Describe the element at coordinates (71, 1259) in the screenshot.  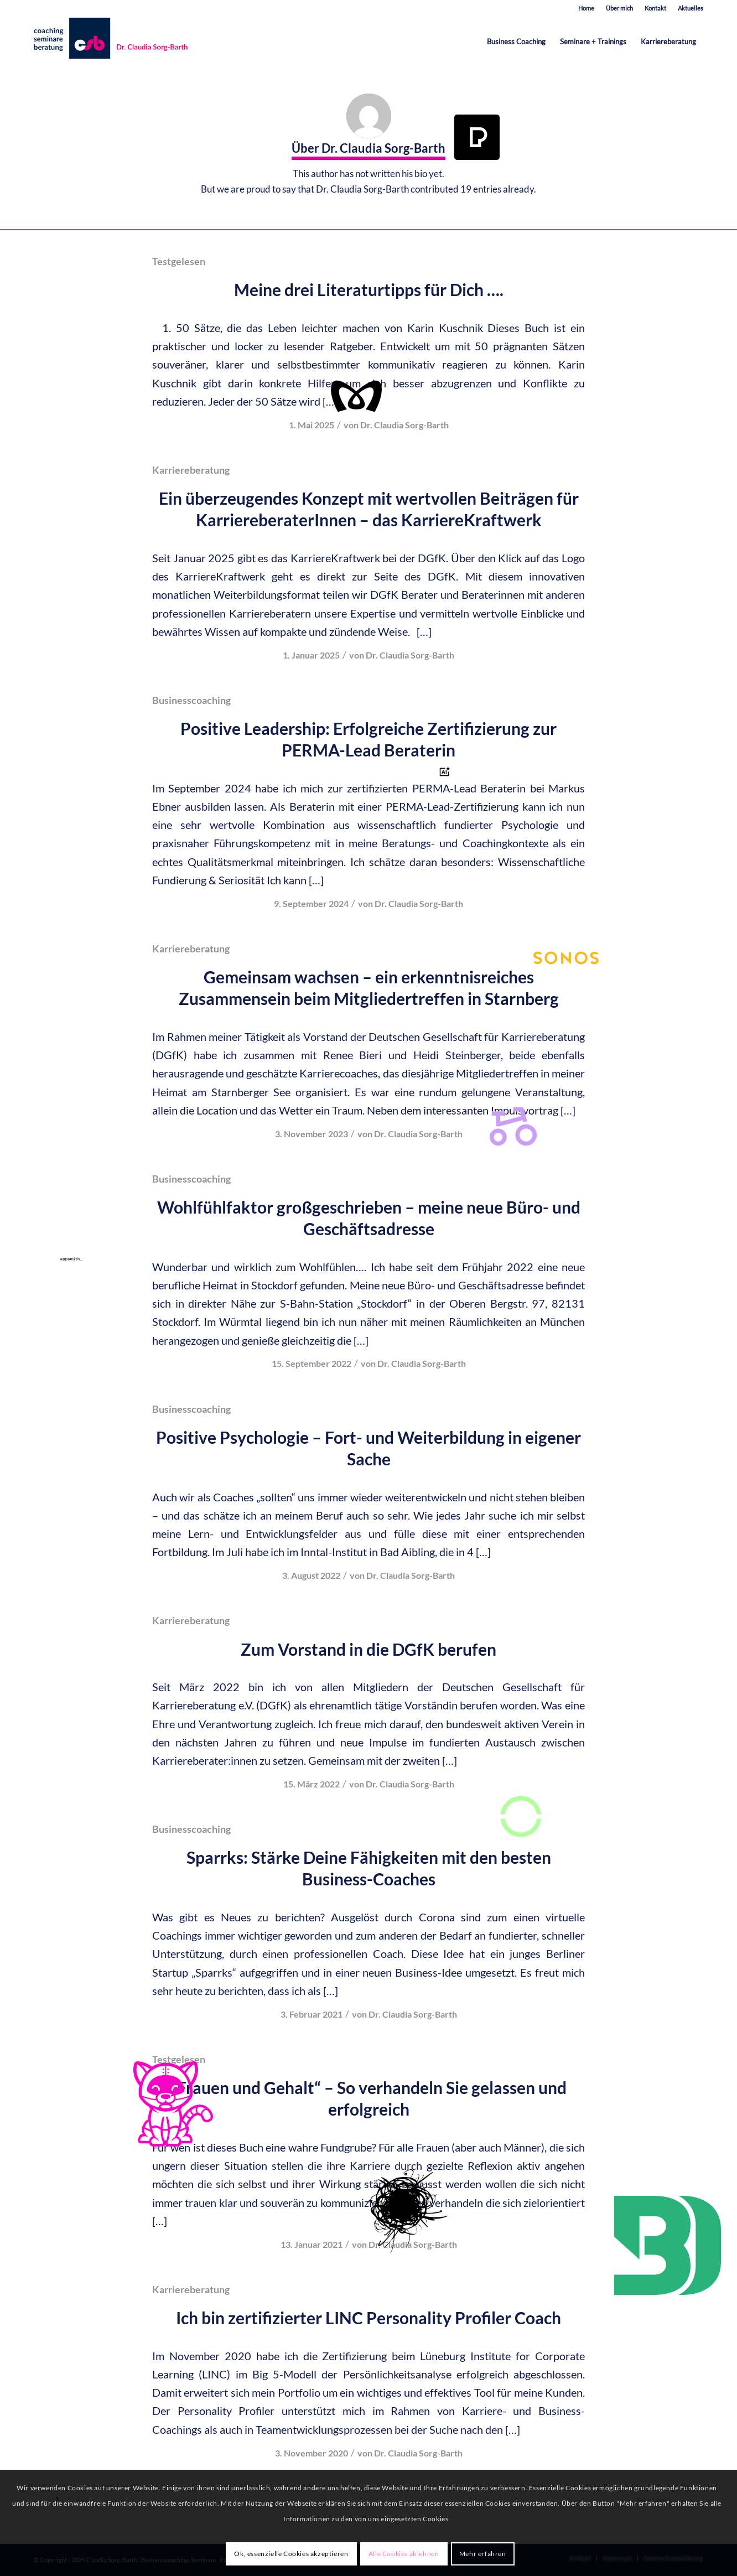
I see `appsmith platform logo` at that location.